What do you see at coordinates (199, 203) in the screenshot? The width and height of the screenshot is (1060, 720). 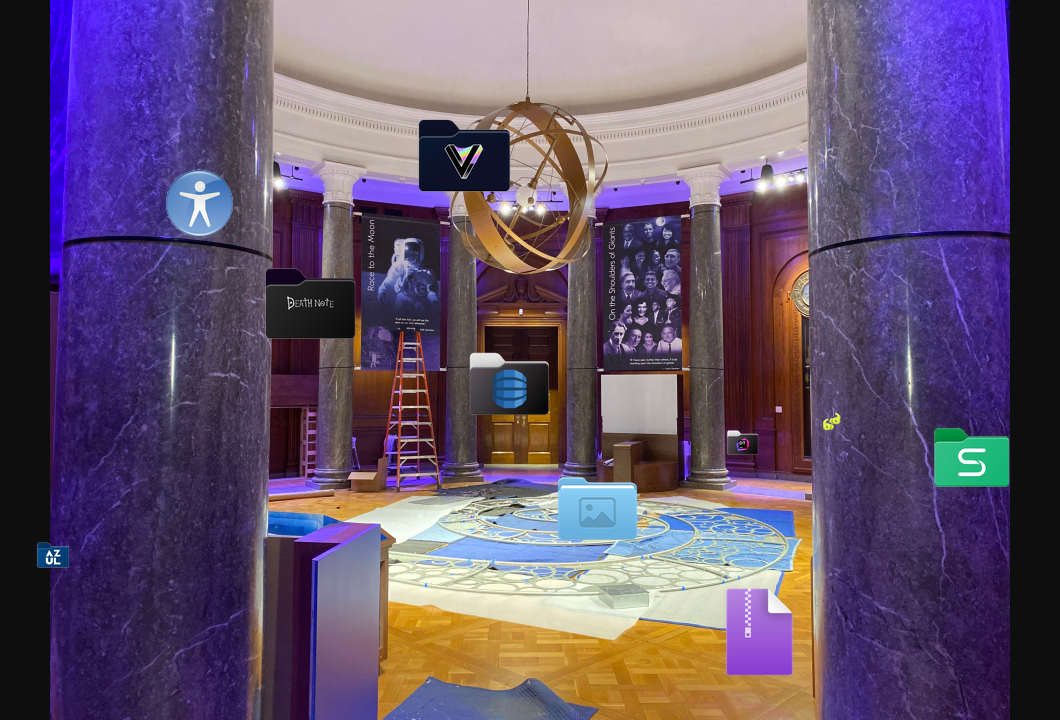 I see `open accessibility settings` at bounding box center [199, 203].